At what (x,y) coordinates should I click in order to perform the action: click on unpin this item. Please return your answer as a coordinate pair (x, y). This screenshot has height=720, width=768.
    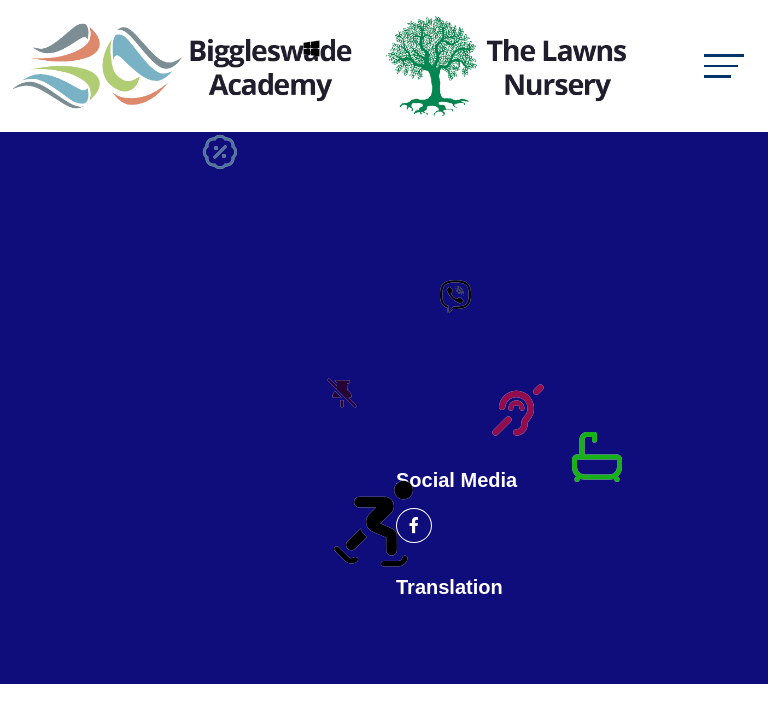
    Looking at the image, I should click on (342, 393).